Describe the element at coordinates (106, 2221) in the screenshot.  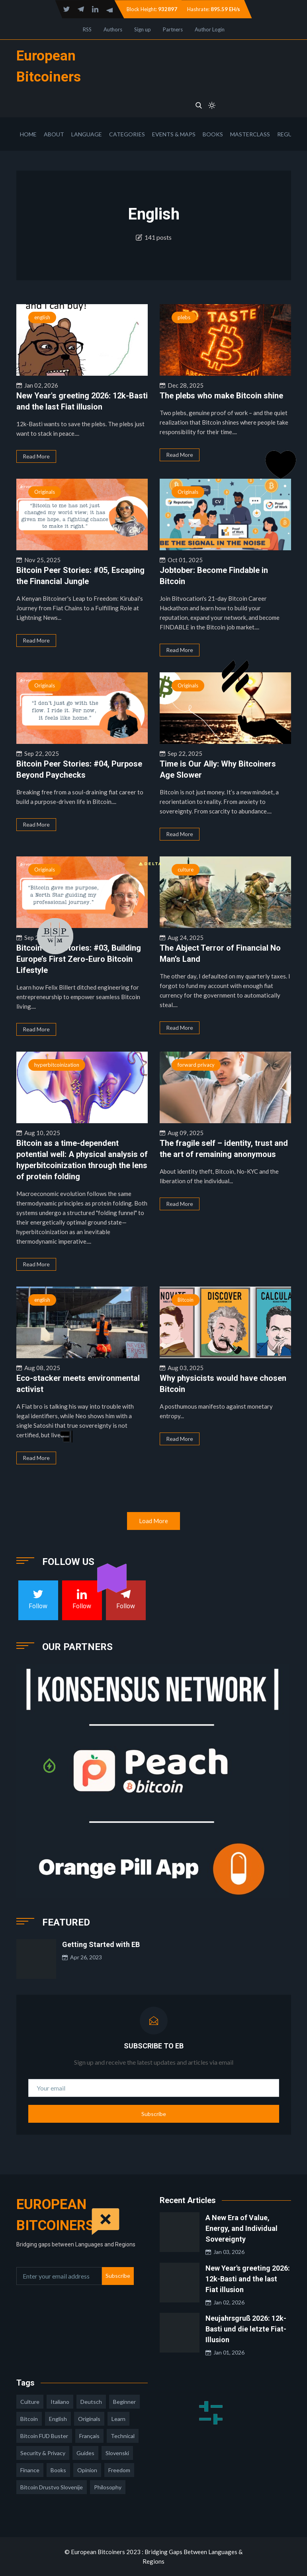
I see `delete a conversation` at that location.